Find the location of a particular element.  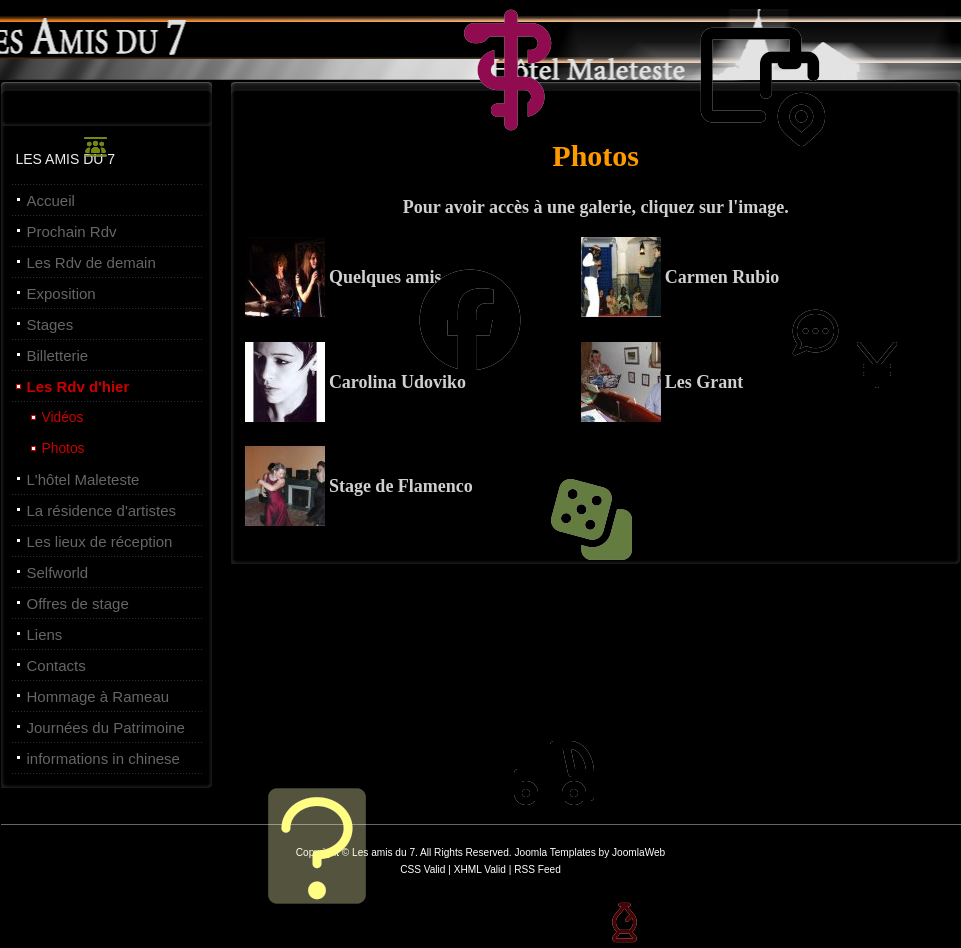

select the bishop piece in a chess game is located at coordinates (624, 922).